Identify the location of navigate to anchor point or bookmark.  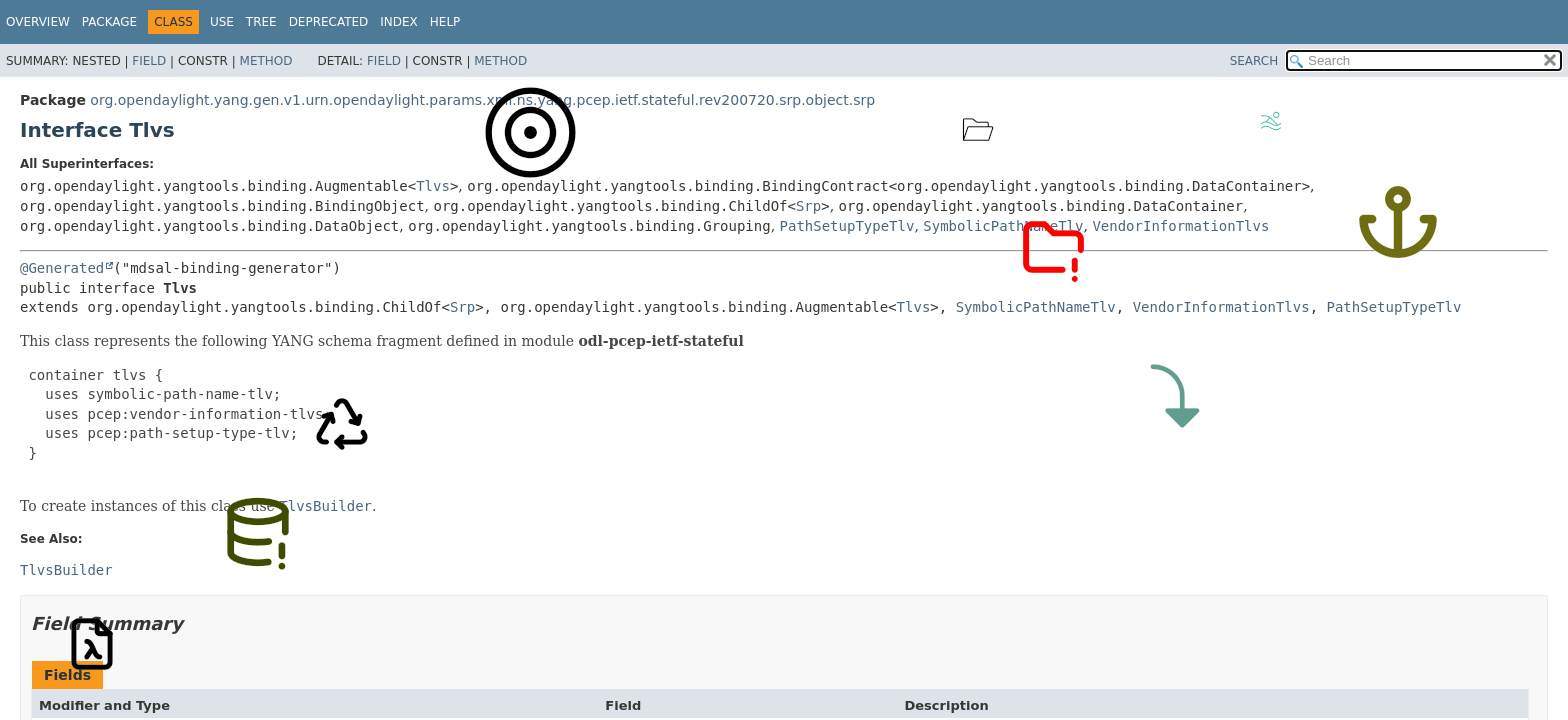
(1398, 222).